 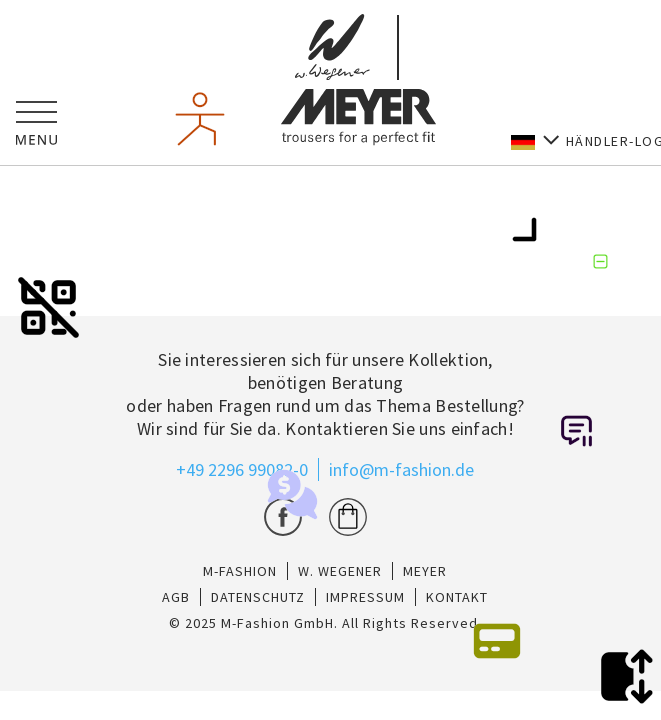 I want to click on navigate to the bottom-right section, so click(x=524, y=229).